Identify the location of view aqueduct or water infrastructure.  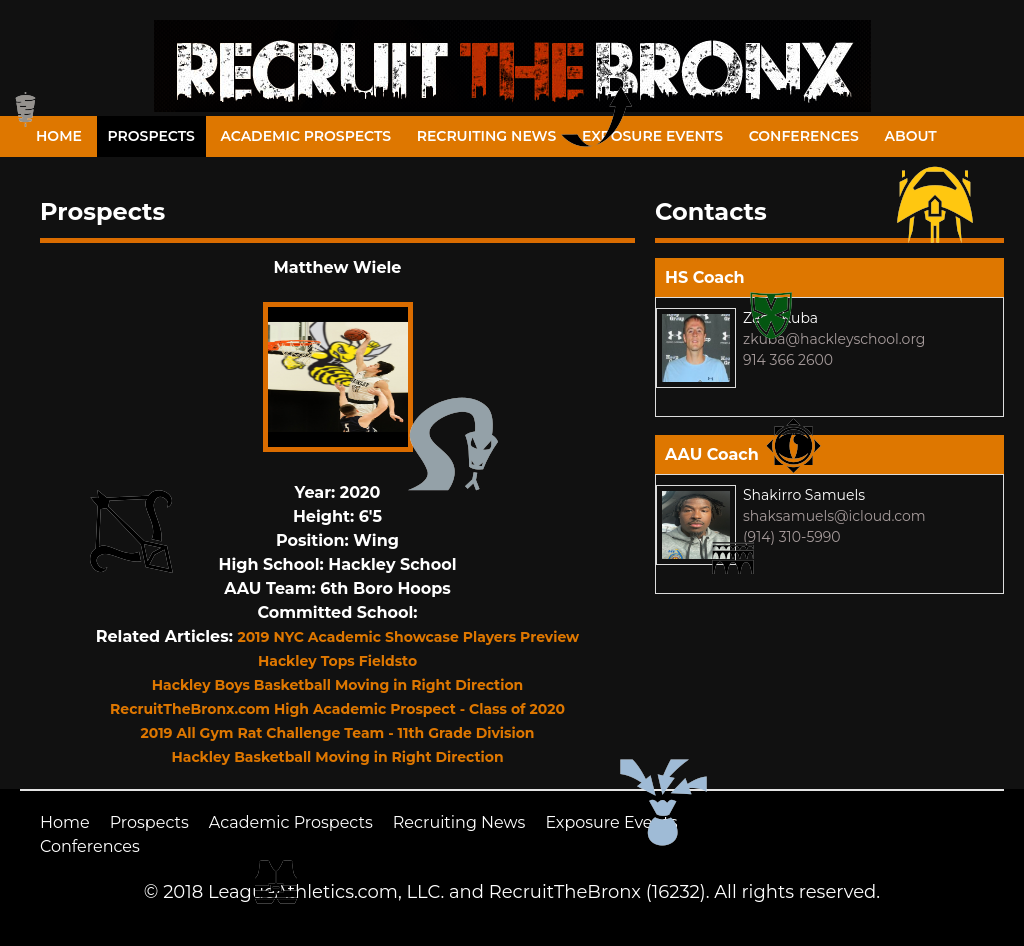
(733, 554).